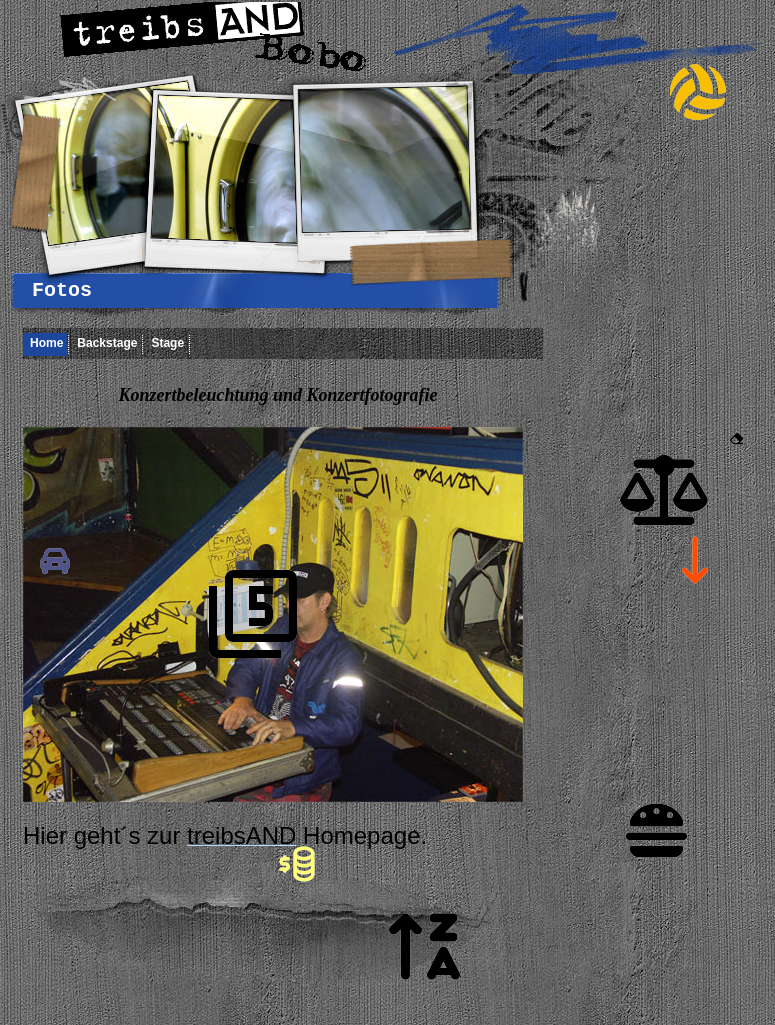 The height and width of the screenshot is (1025, 775). What do you see at coordinates (55, 561) in the screenshot?
I see `access vehicle or car-related settings` at bounding box center [55, 561].